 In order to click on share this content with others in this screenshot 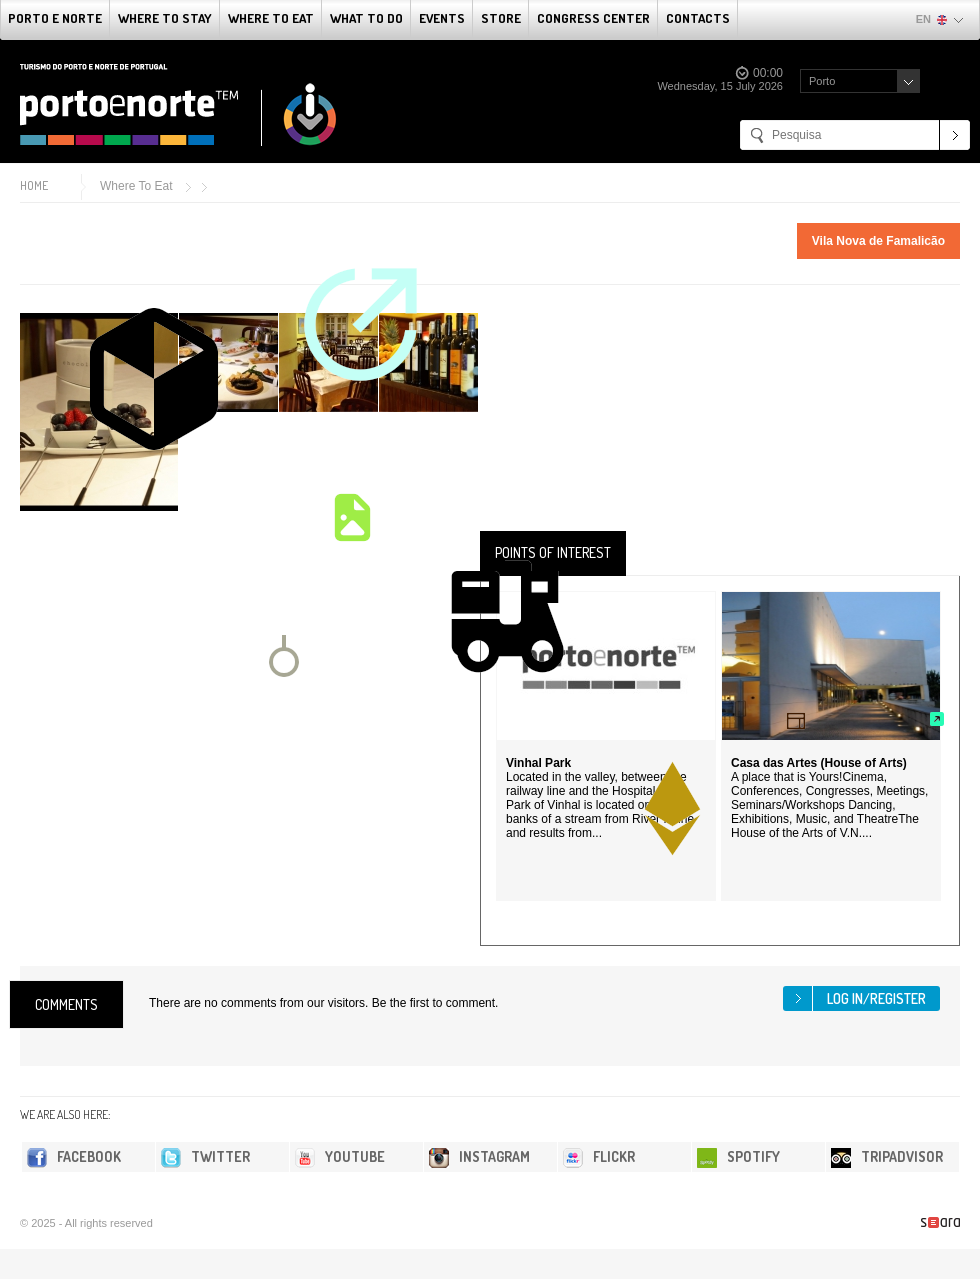, I will do `click(360, 324)`.